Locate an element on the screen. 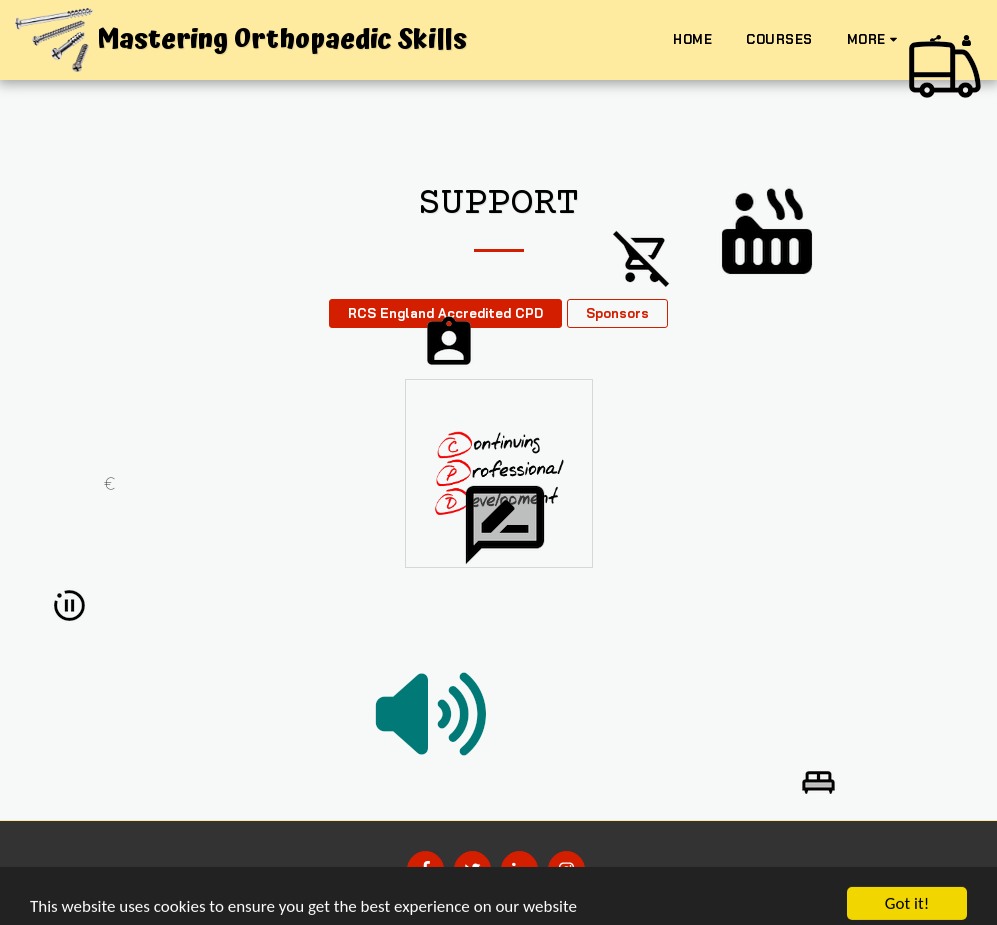 Image resolution: width=997 pixels, height=925 pixels. view hotel or accommodation options is located at coordinates (818, 782).